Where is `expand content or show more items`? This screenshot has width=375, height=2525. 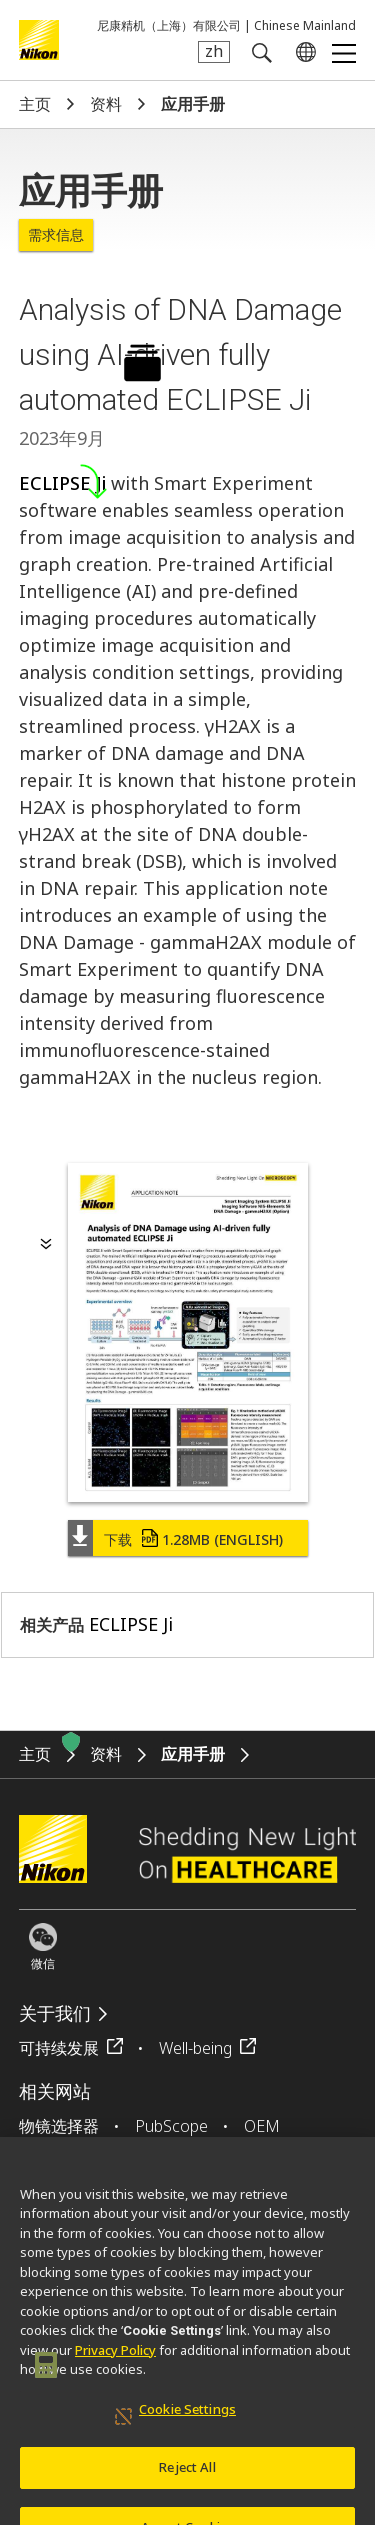 expand content or show more items is located at coordinates (46, 1244).